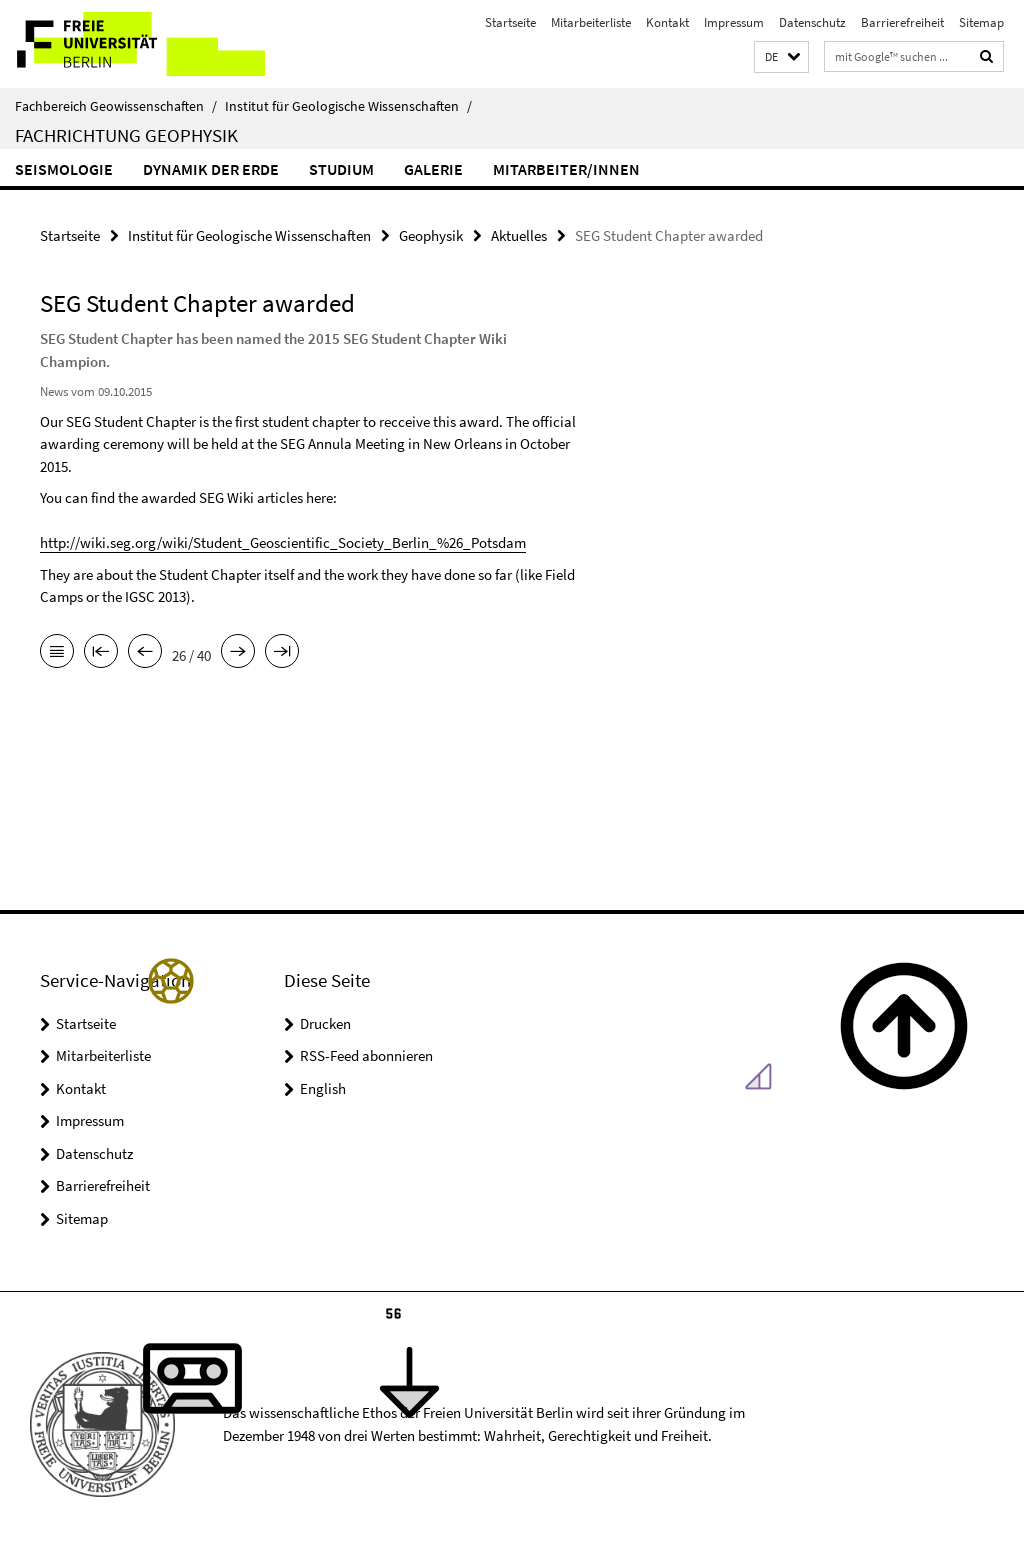 The height and width of the screenshot is (1557, 1024). Describe the element at coordinates (393, 1313) in the screenshot. I see `indicates item number 56 in a list or sequence` at that location.